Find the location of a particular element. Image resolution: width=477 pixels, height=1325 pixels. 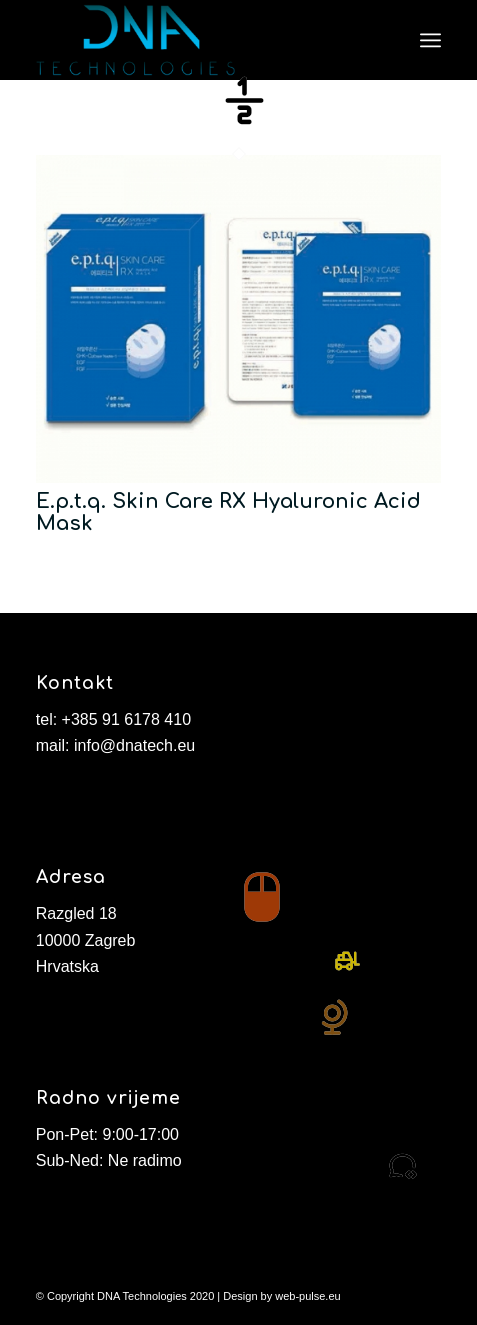

access global or international settings is located at coordinates (334, 1018).